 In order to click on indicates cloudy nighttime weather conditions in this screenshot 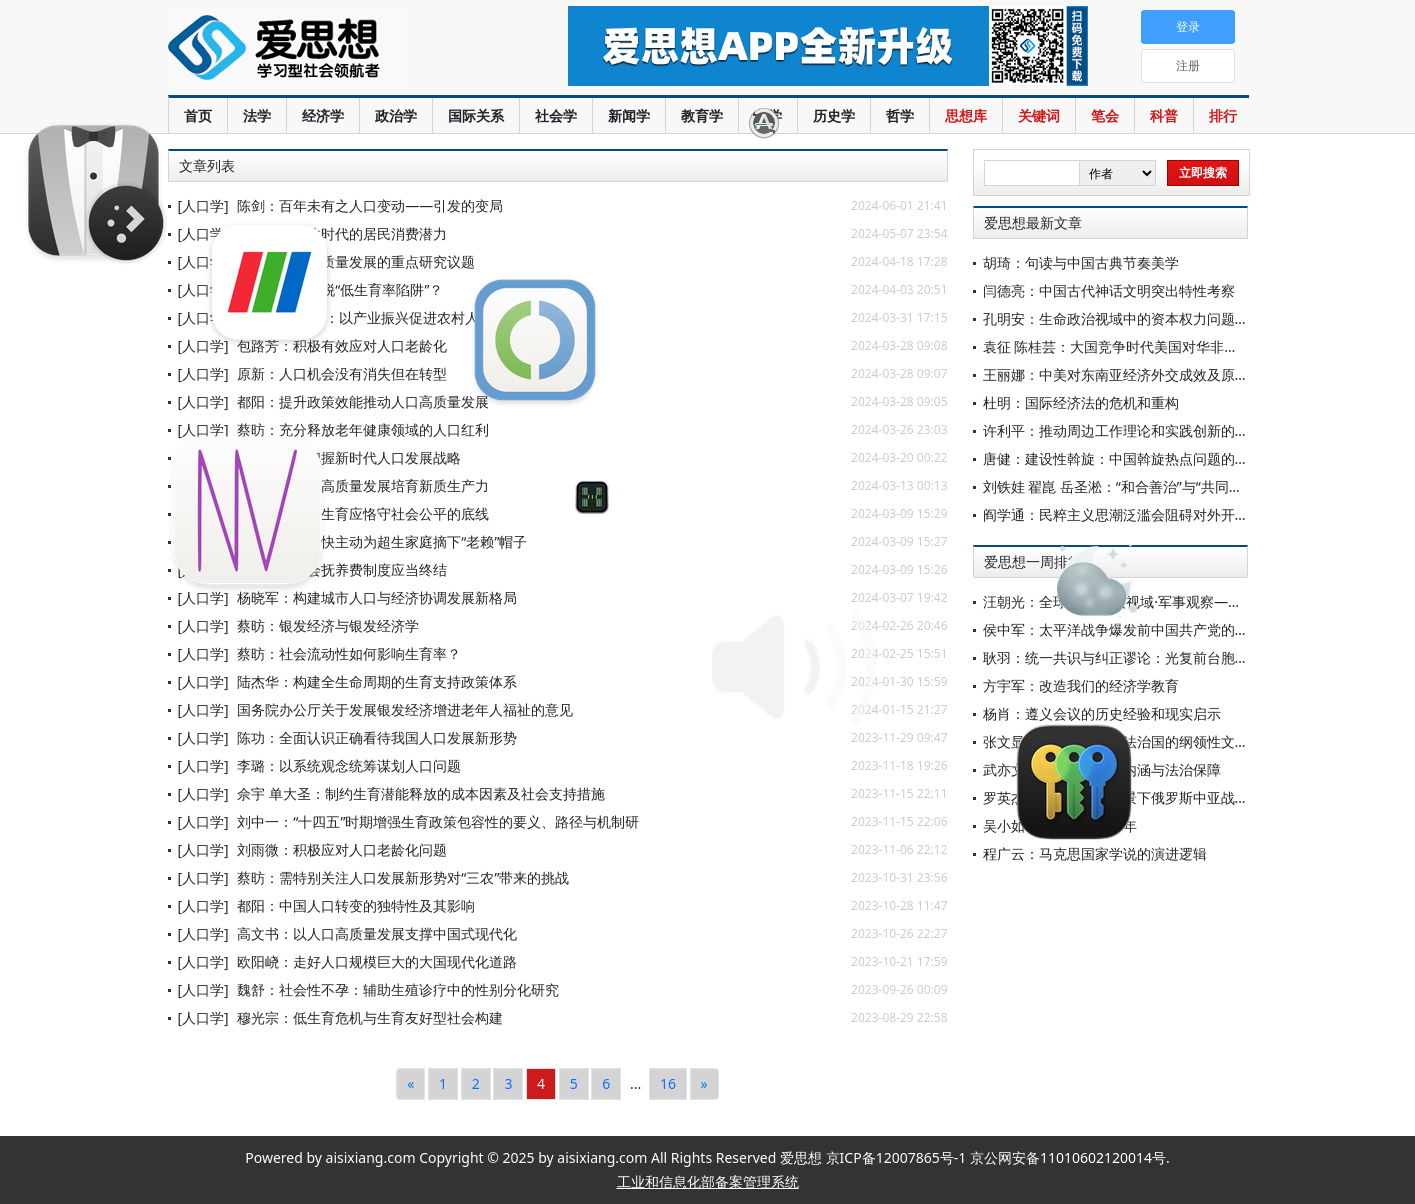, I will do `click(1097, 581)`.